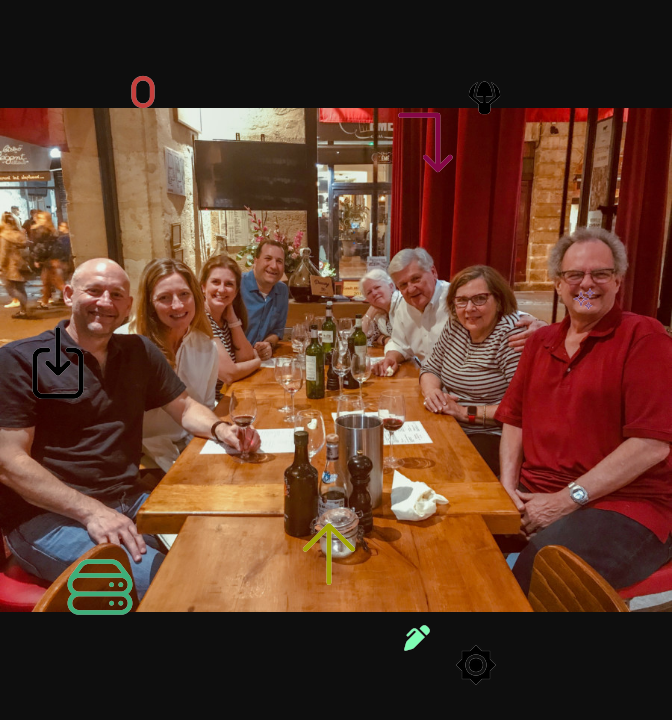  I want to click on view server infrastructure status, so click(100, 587).